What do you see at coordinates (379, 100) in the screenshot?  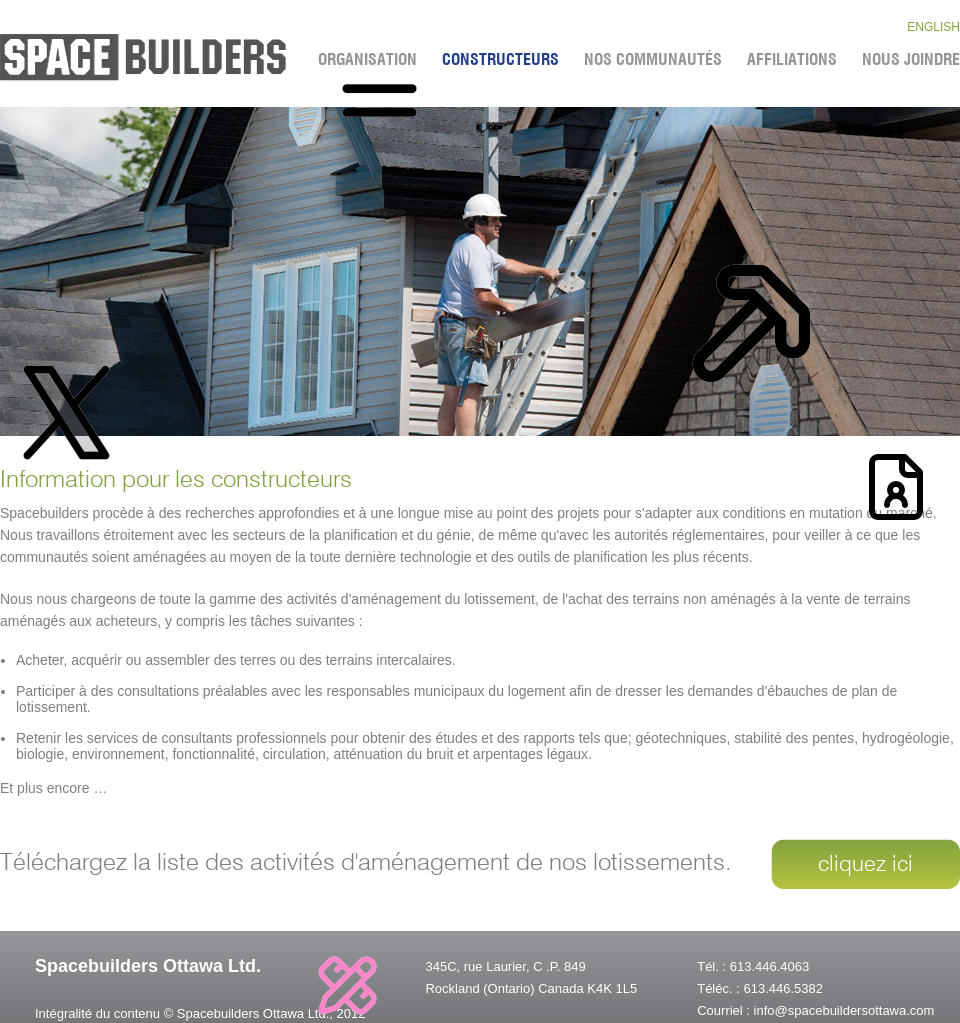 I see `equals or comparison function` at bounding box center [379, 100].